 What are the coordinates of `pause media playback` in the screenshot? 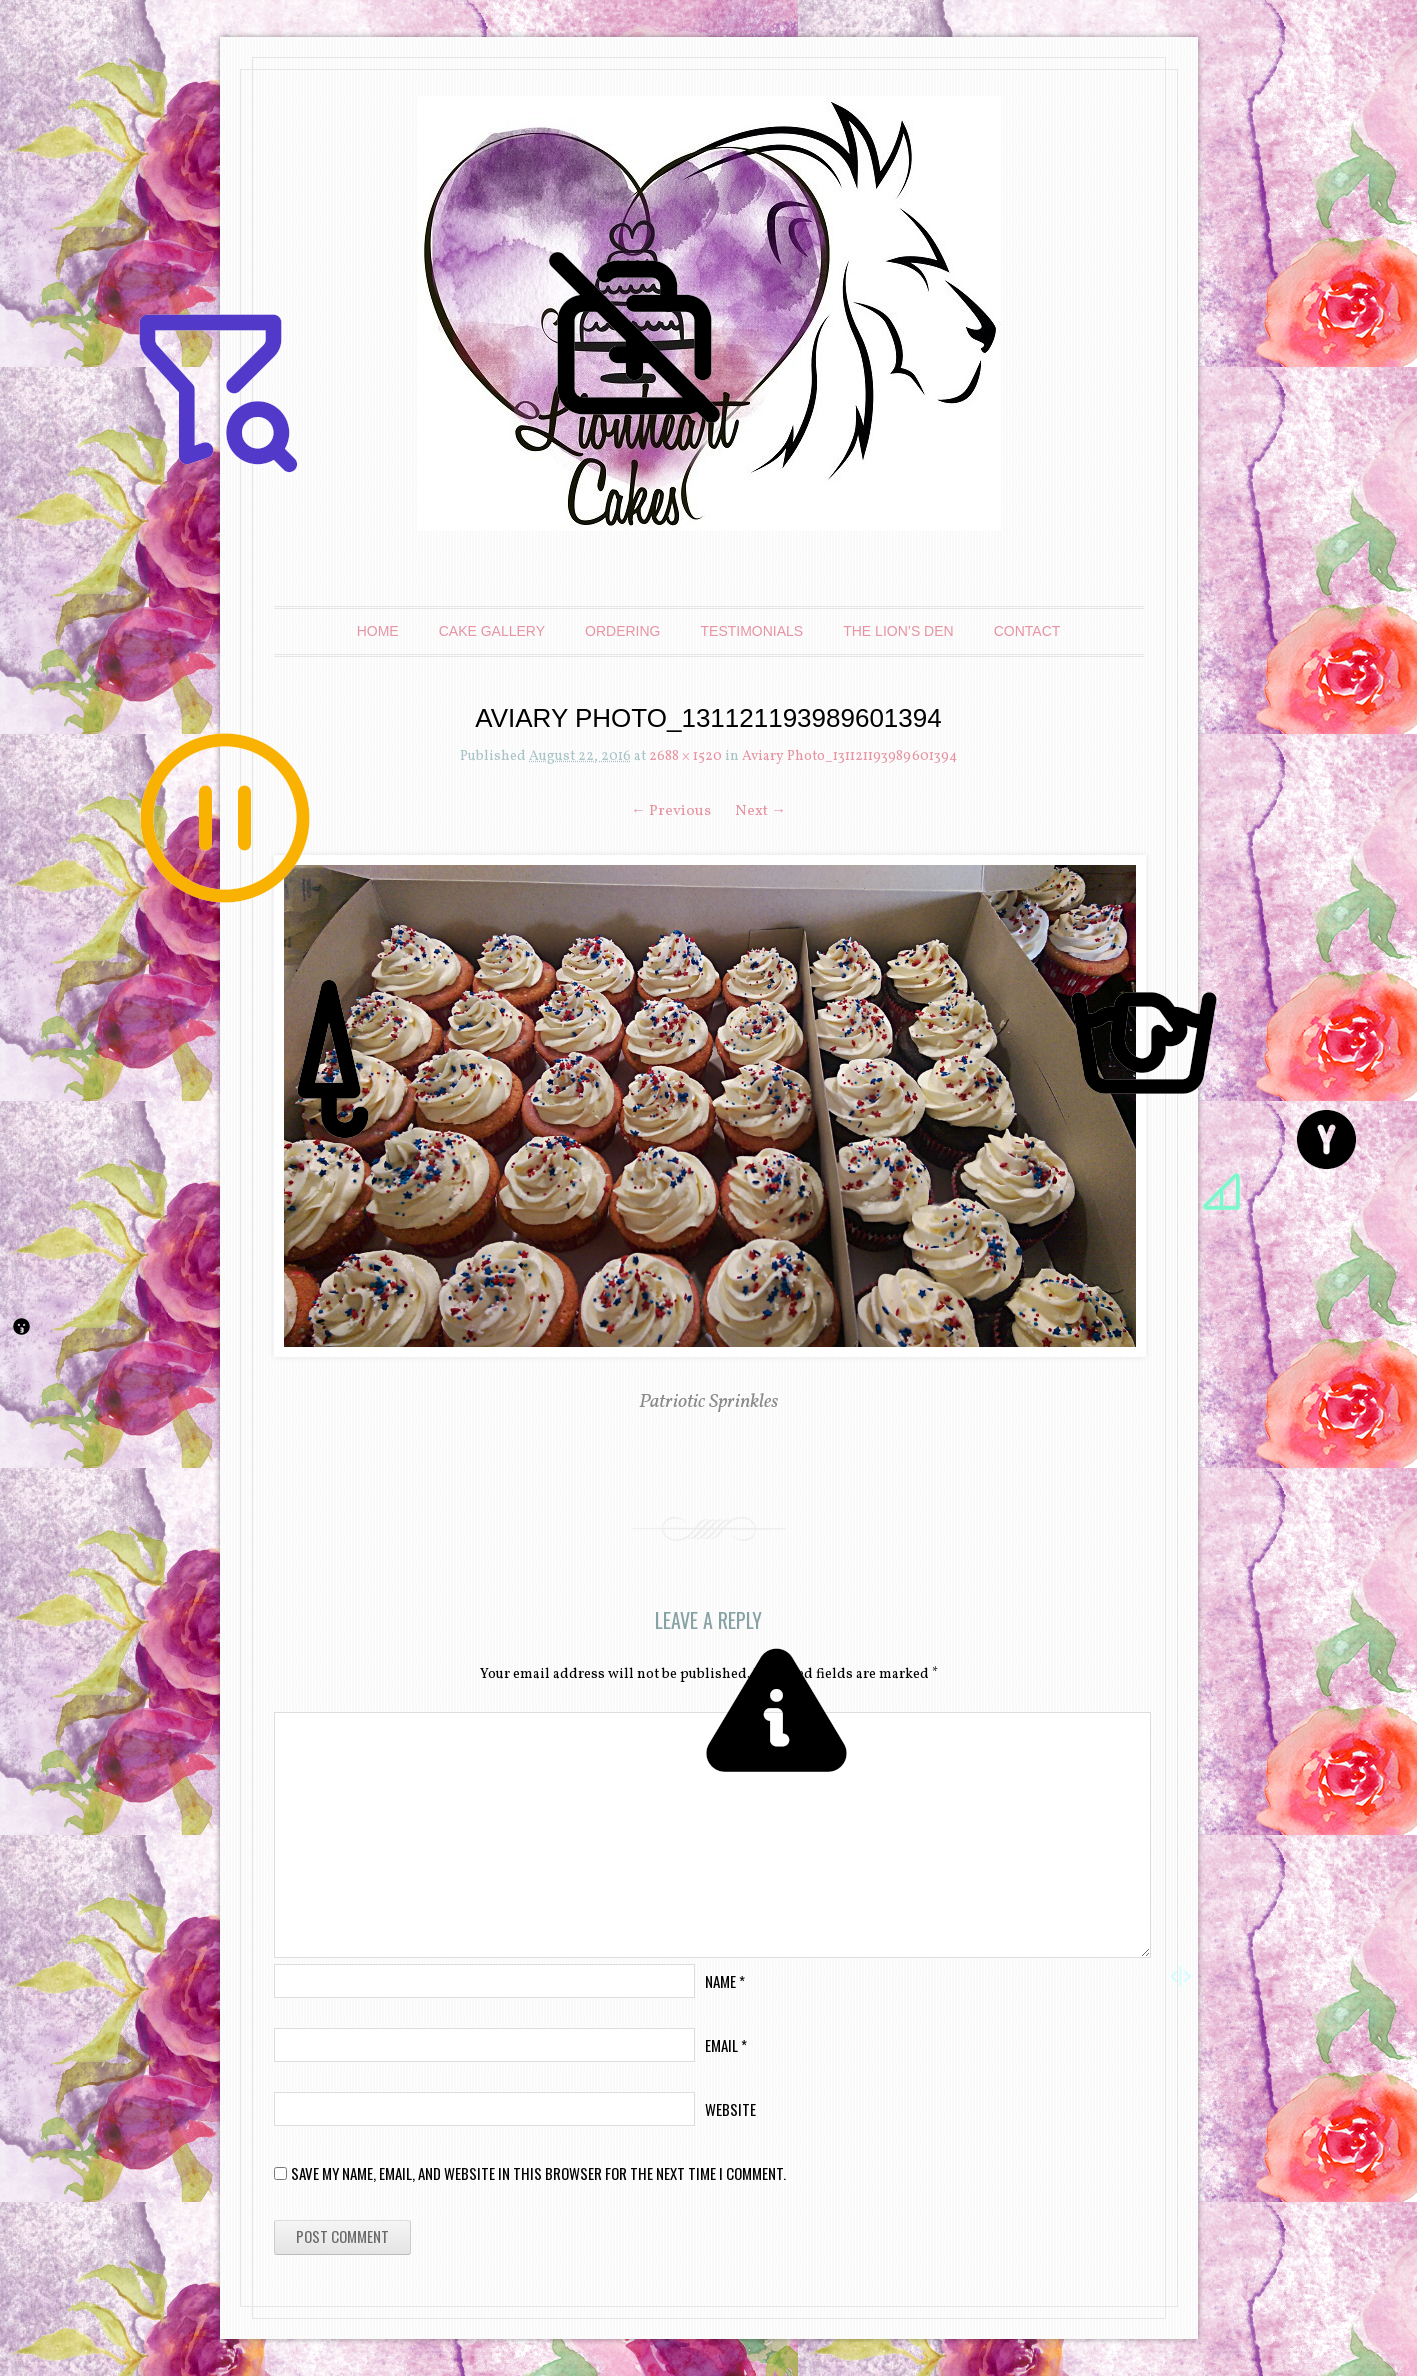 It's located at (225, 818).